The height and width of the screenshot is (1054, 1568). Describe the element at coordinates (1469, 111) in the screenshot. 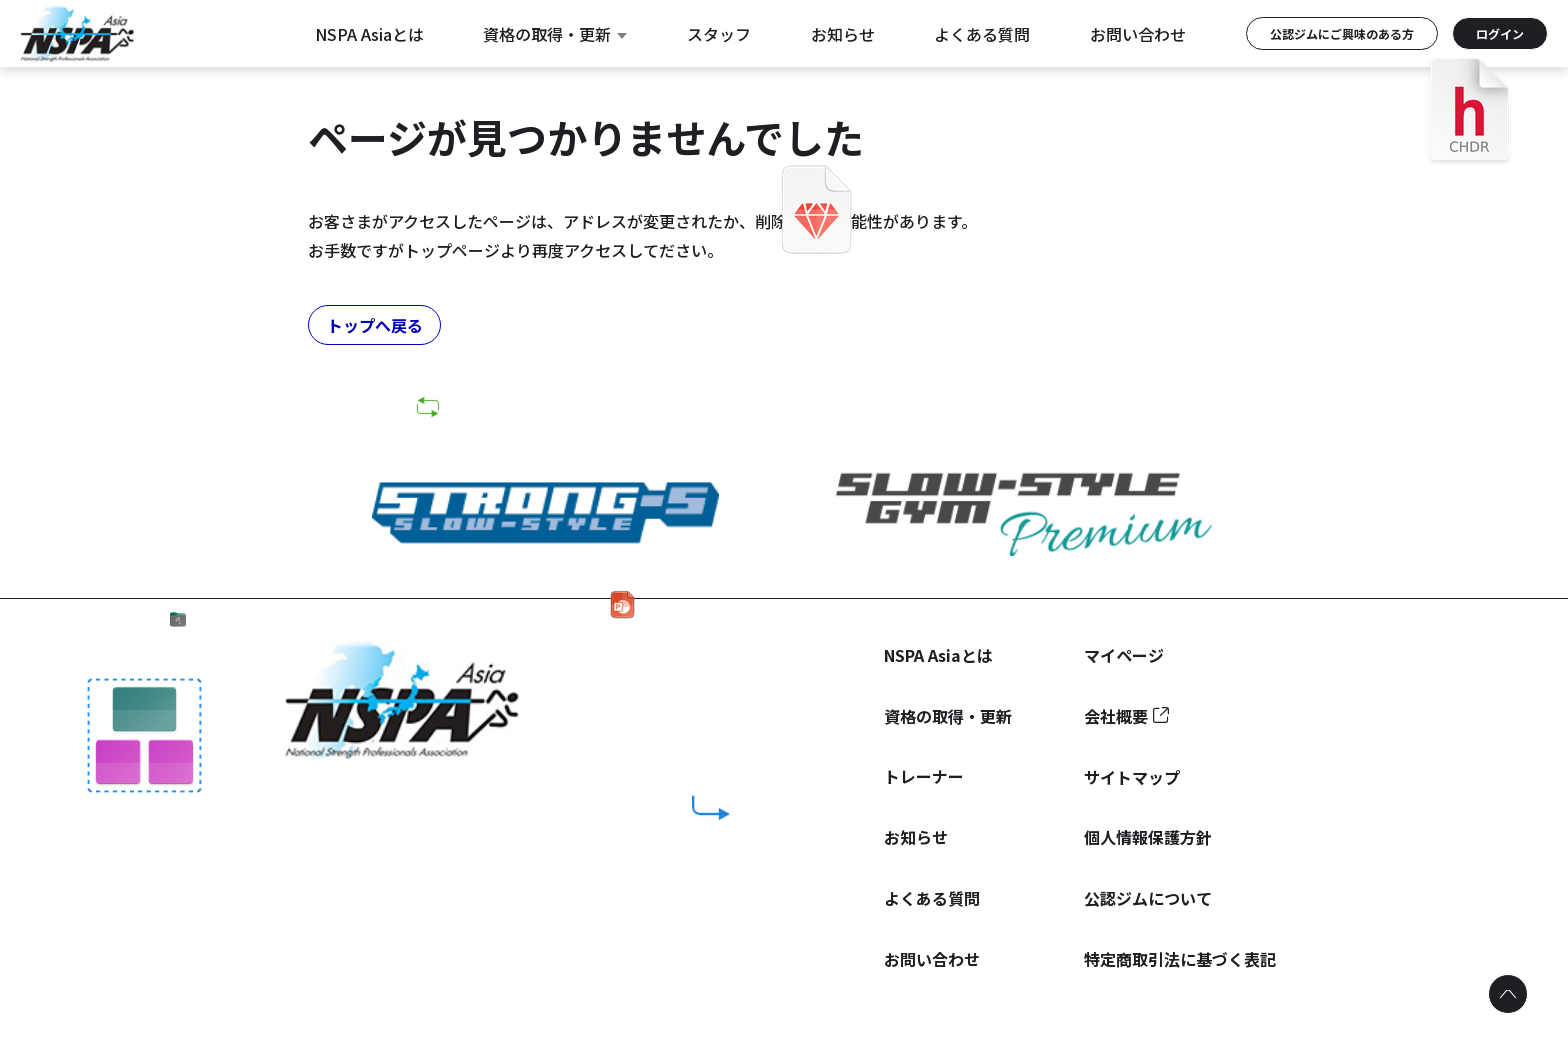

I see `a C/C++ header file (.h)` at that location.